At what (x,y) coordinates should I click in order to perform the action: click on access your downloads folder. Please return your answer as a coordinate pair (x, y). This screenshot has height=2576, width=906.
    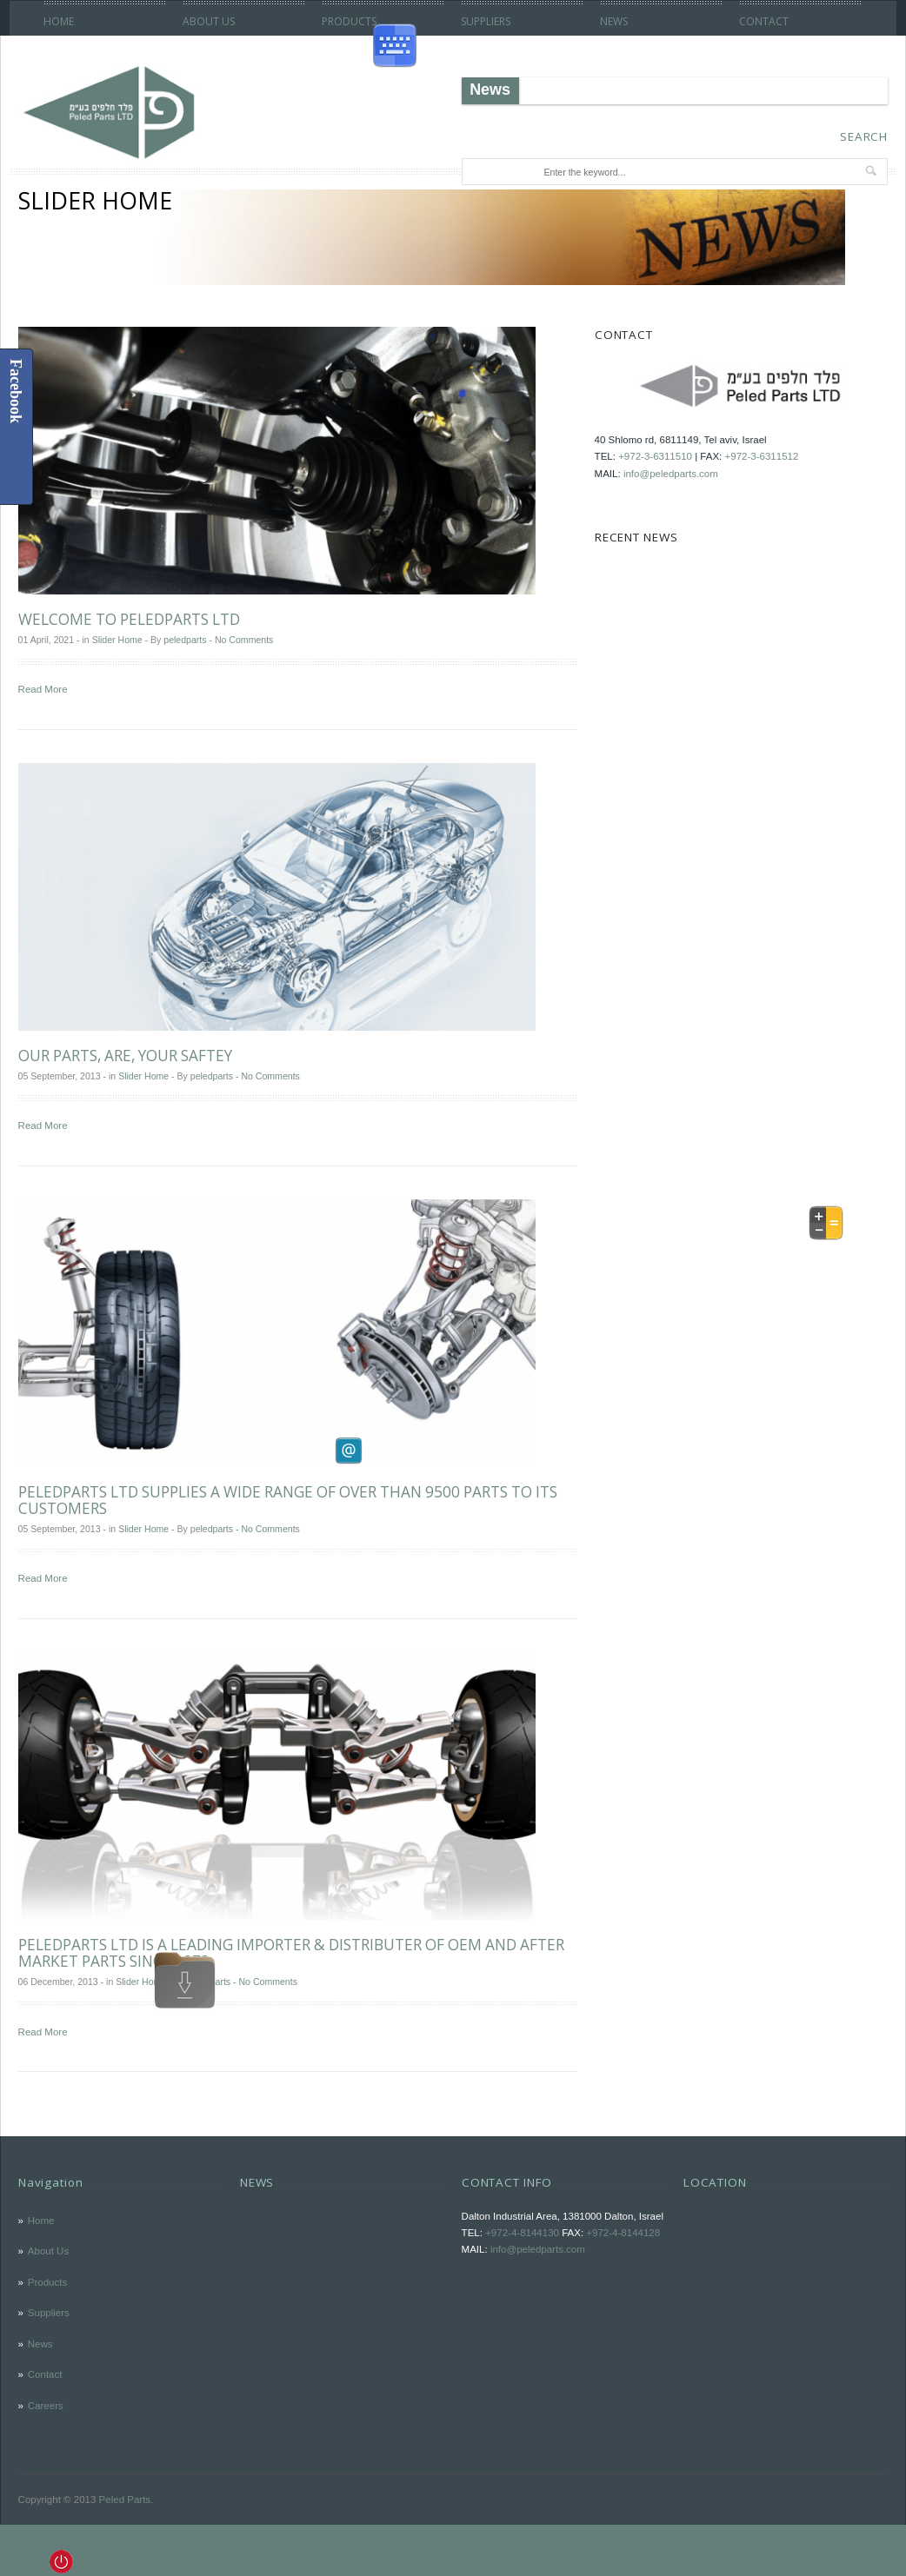
    Looking at the image, I should click on (184, 1980).